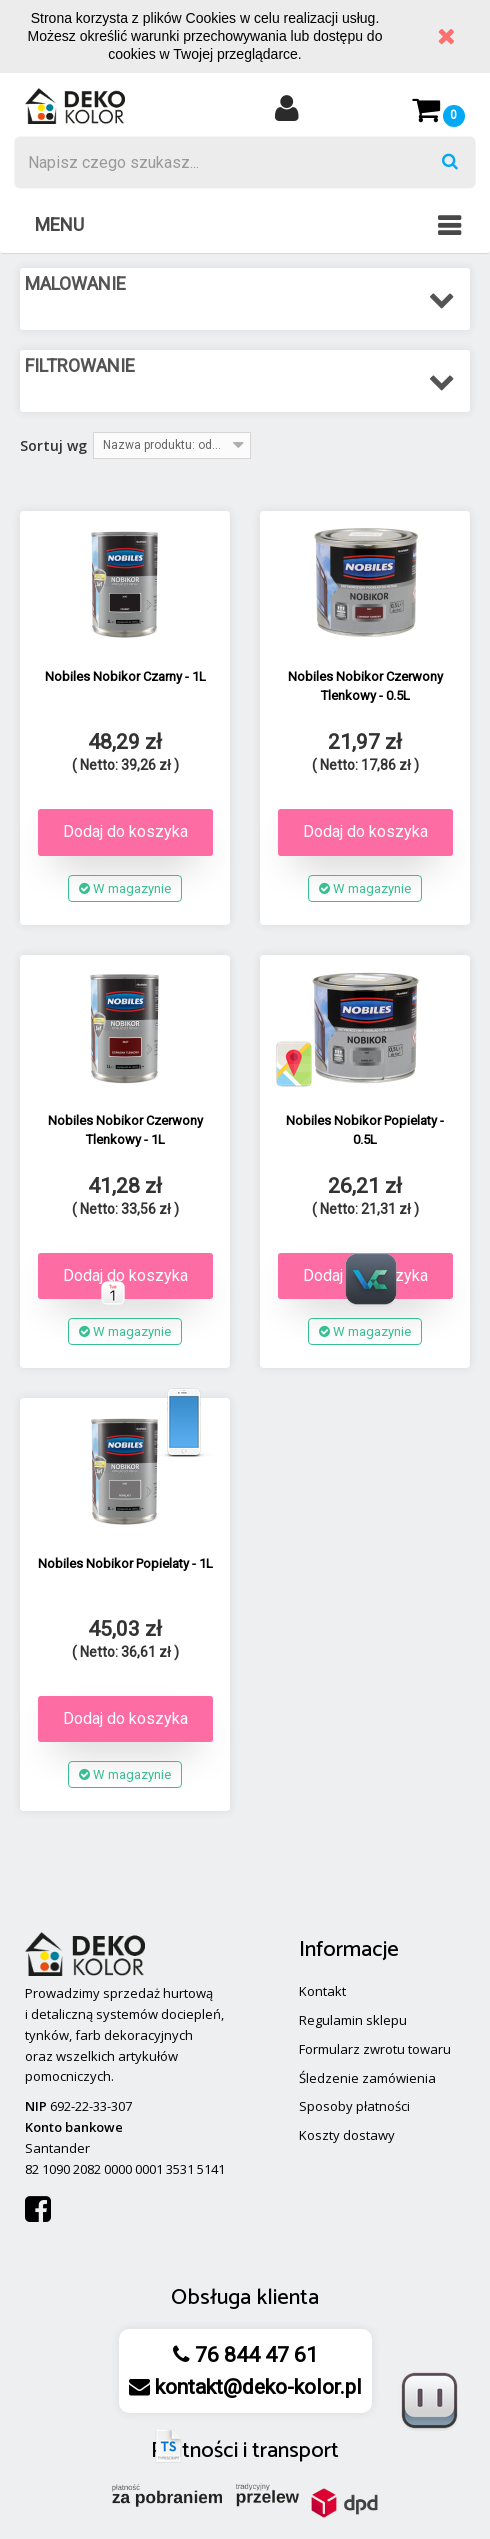  Describe the element at coordinates (371, 1279) in the screenshot. I see `open veracrypt disk encryption app` at that location.